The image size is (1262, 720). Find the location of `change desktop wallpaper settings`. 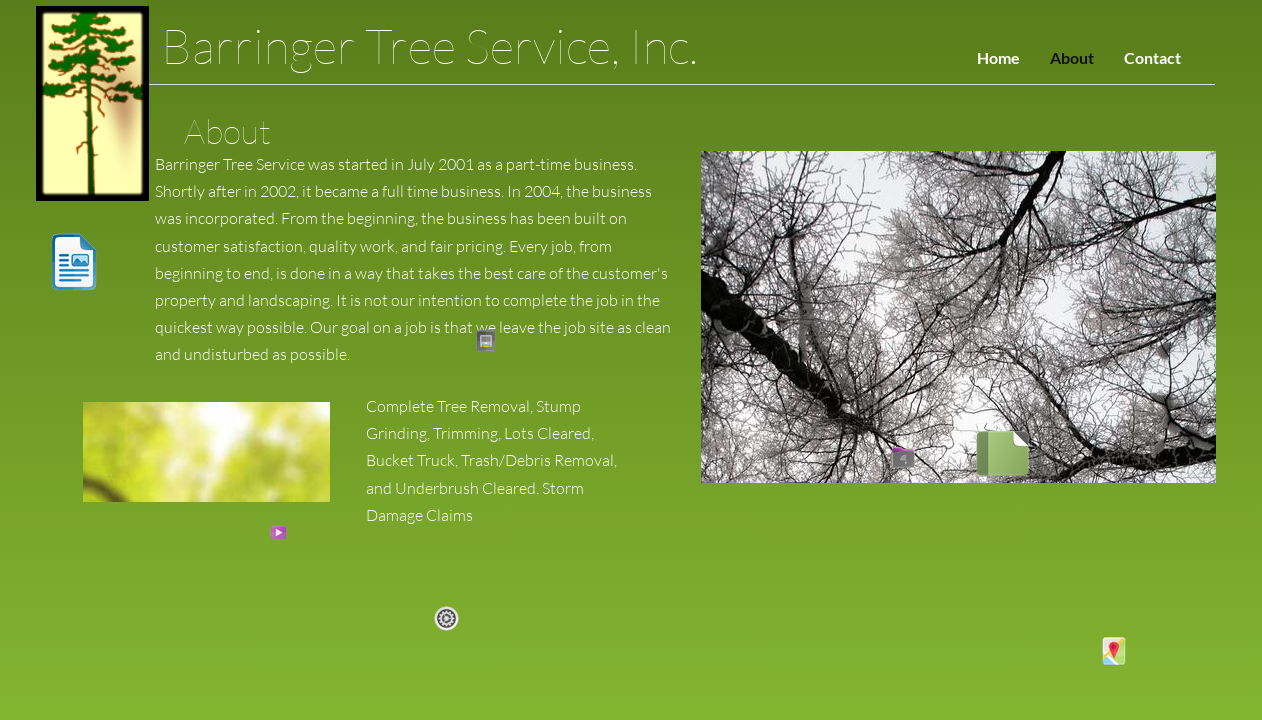

change desktop wallpaper settings is located at coordinates (1002, 451).